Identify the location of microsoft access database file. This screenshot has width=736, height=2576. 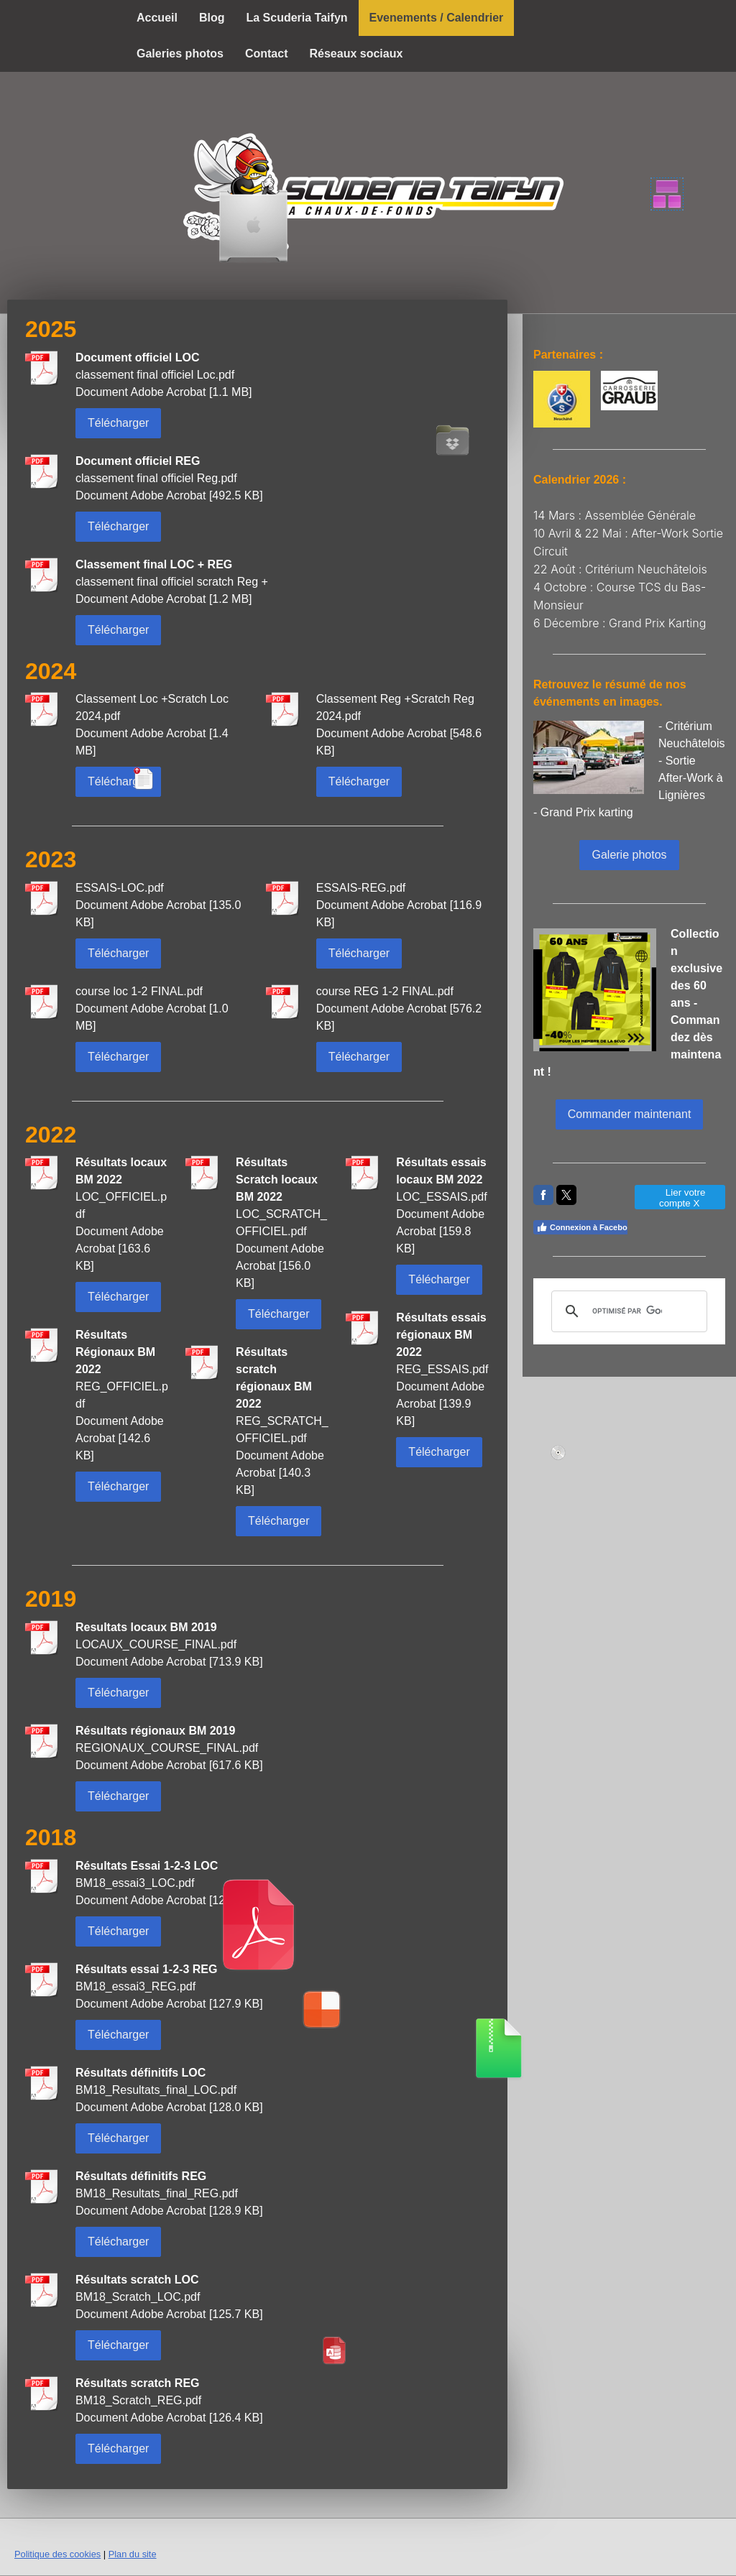
(334, 2350).